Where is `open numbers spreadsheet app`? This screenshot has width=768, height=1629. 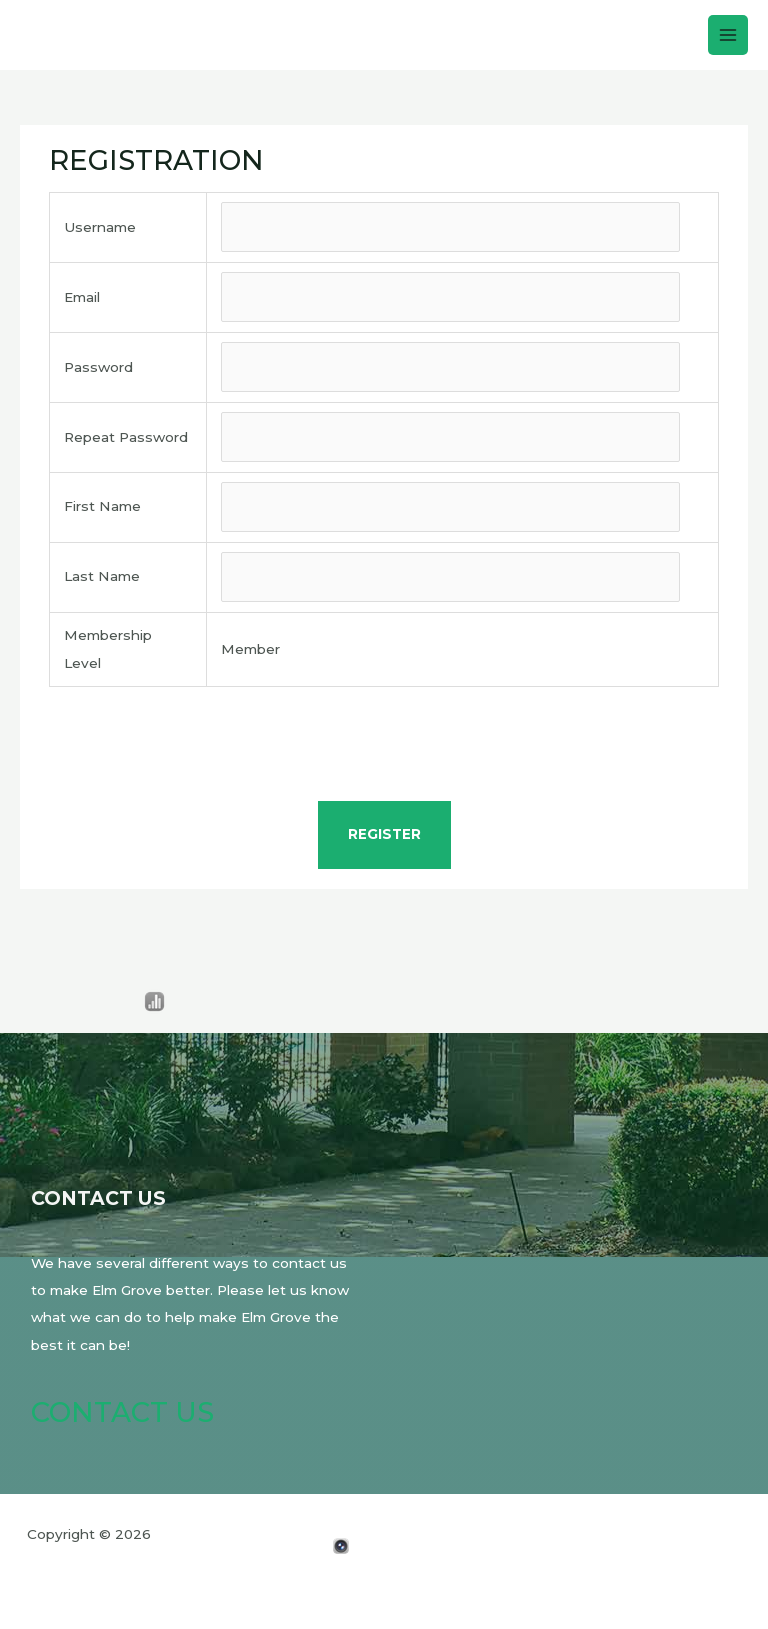 open numbers spreadsheet app is located at coordinates (154, 1001).